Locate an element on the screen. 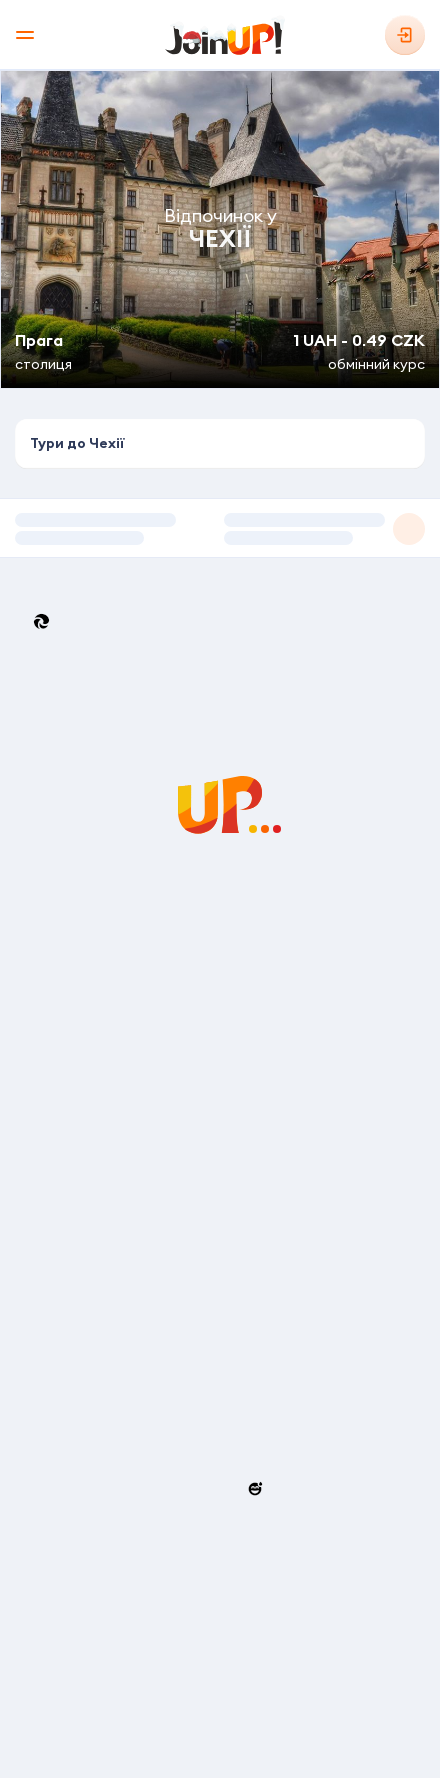 The height and width of the screenshot is (1778, 440). react with nervous or awkward laughter is located at coordinates (255, 1489).